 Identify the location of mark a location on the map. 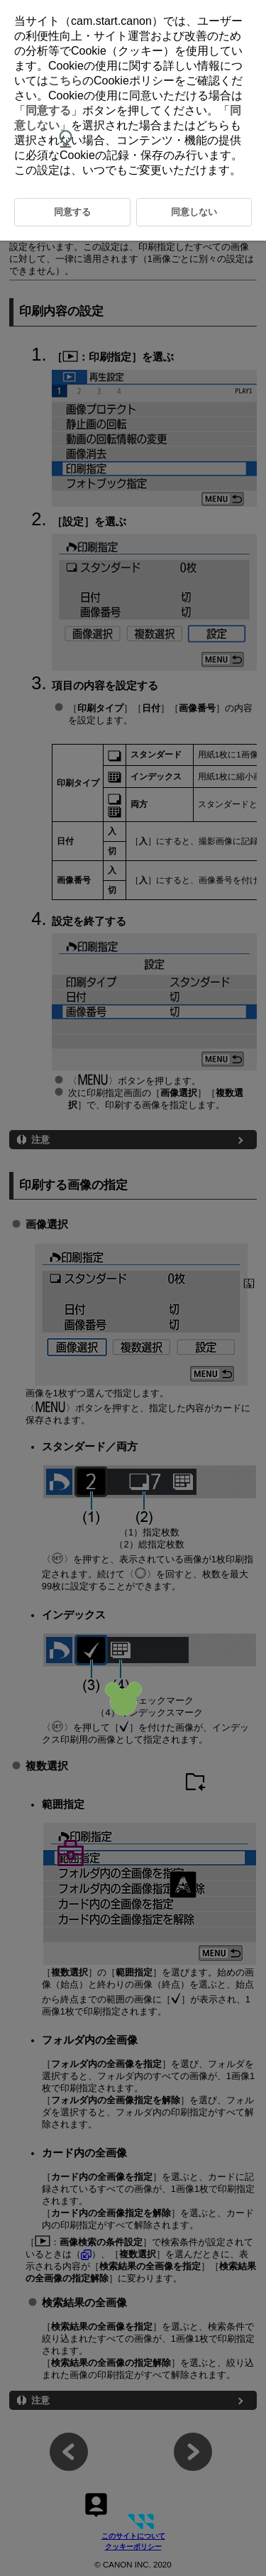
(65, 138).